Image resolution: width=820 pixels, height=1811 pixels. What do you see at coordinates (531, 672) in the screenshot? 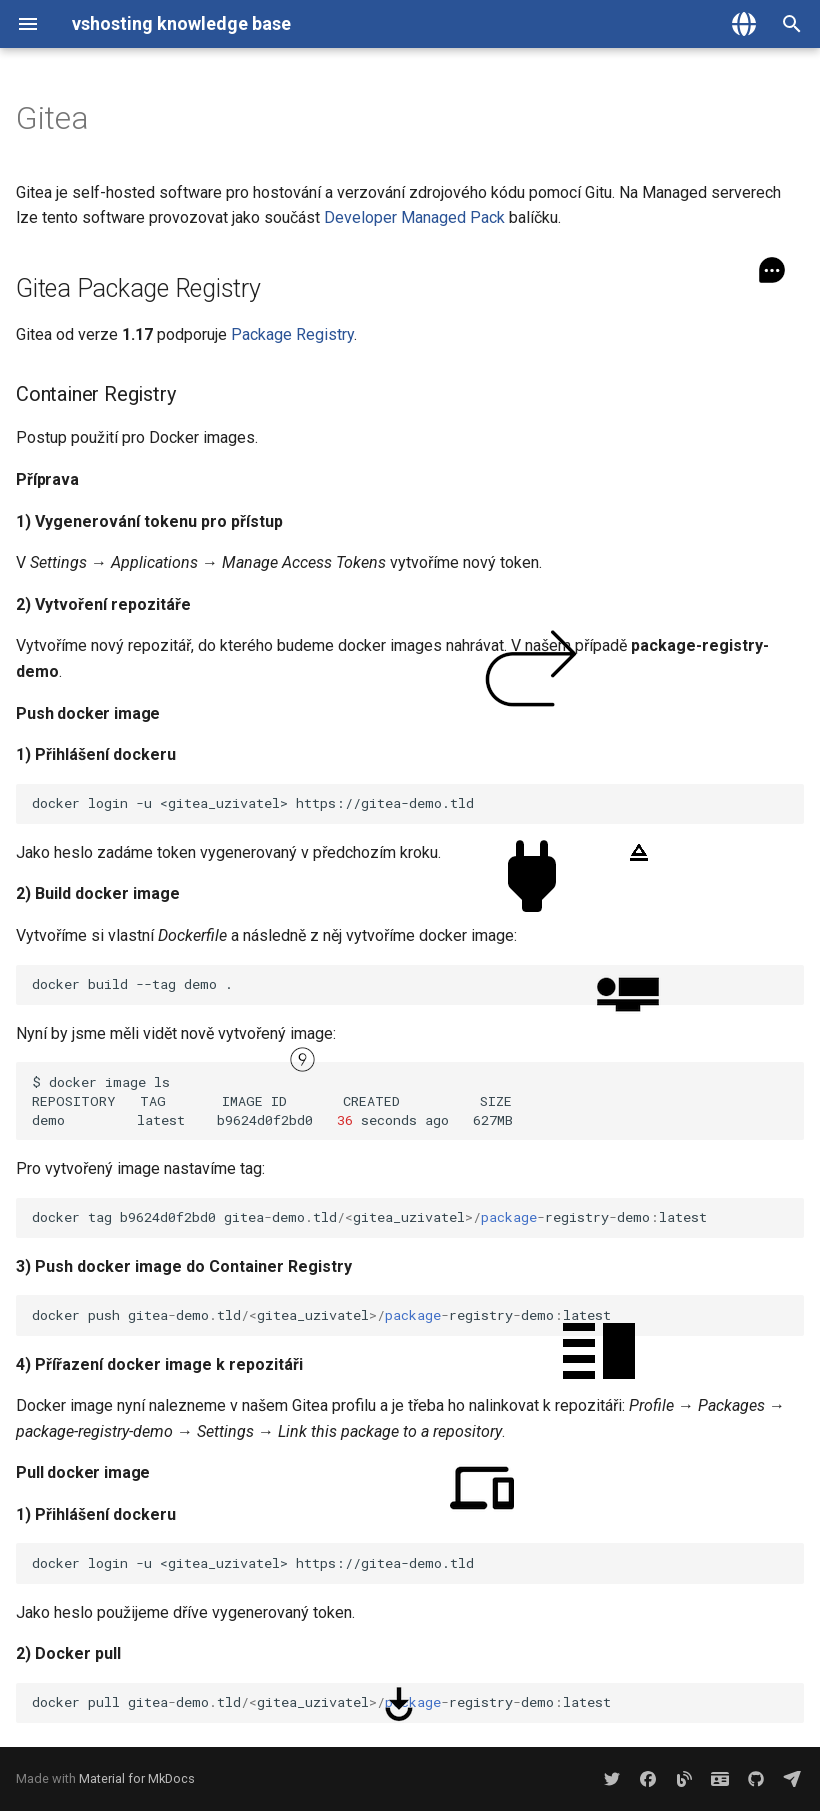
I see `redo or repeat last action` at bounding box center [531, 672].